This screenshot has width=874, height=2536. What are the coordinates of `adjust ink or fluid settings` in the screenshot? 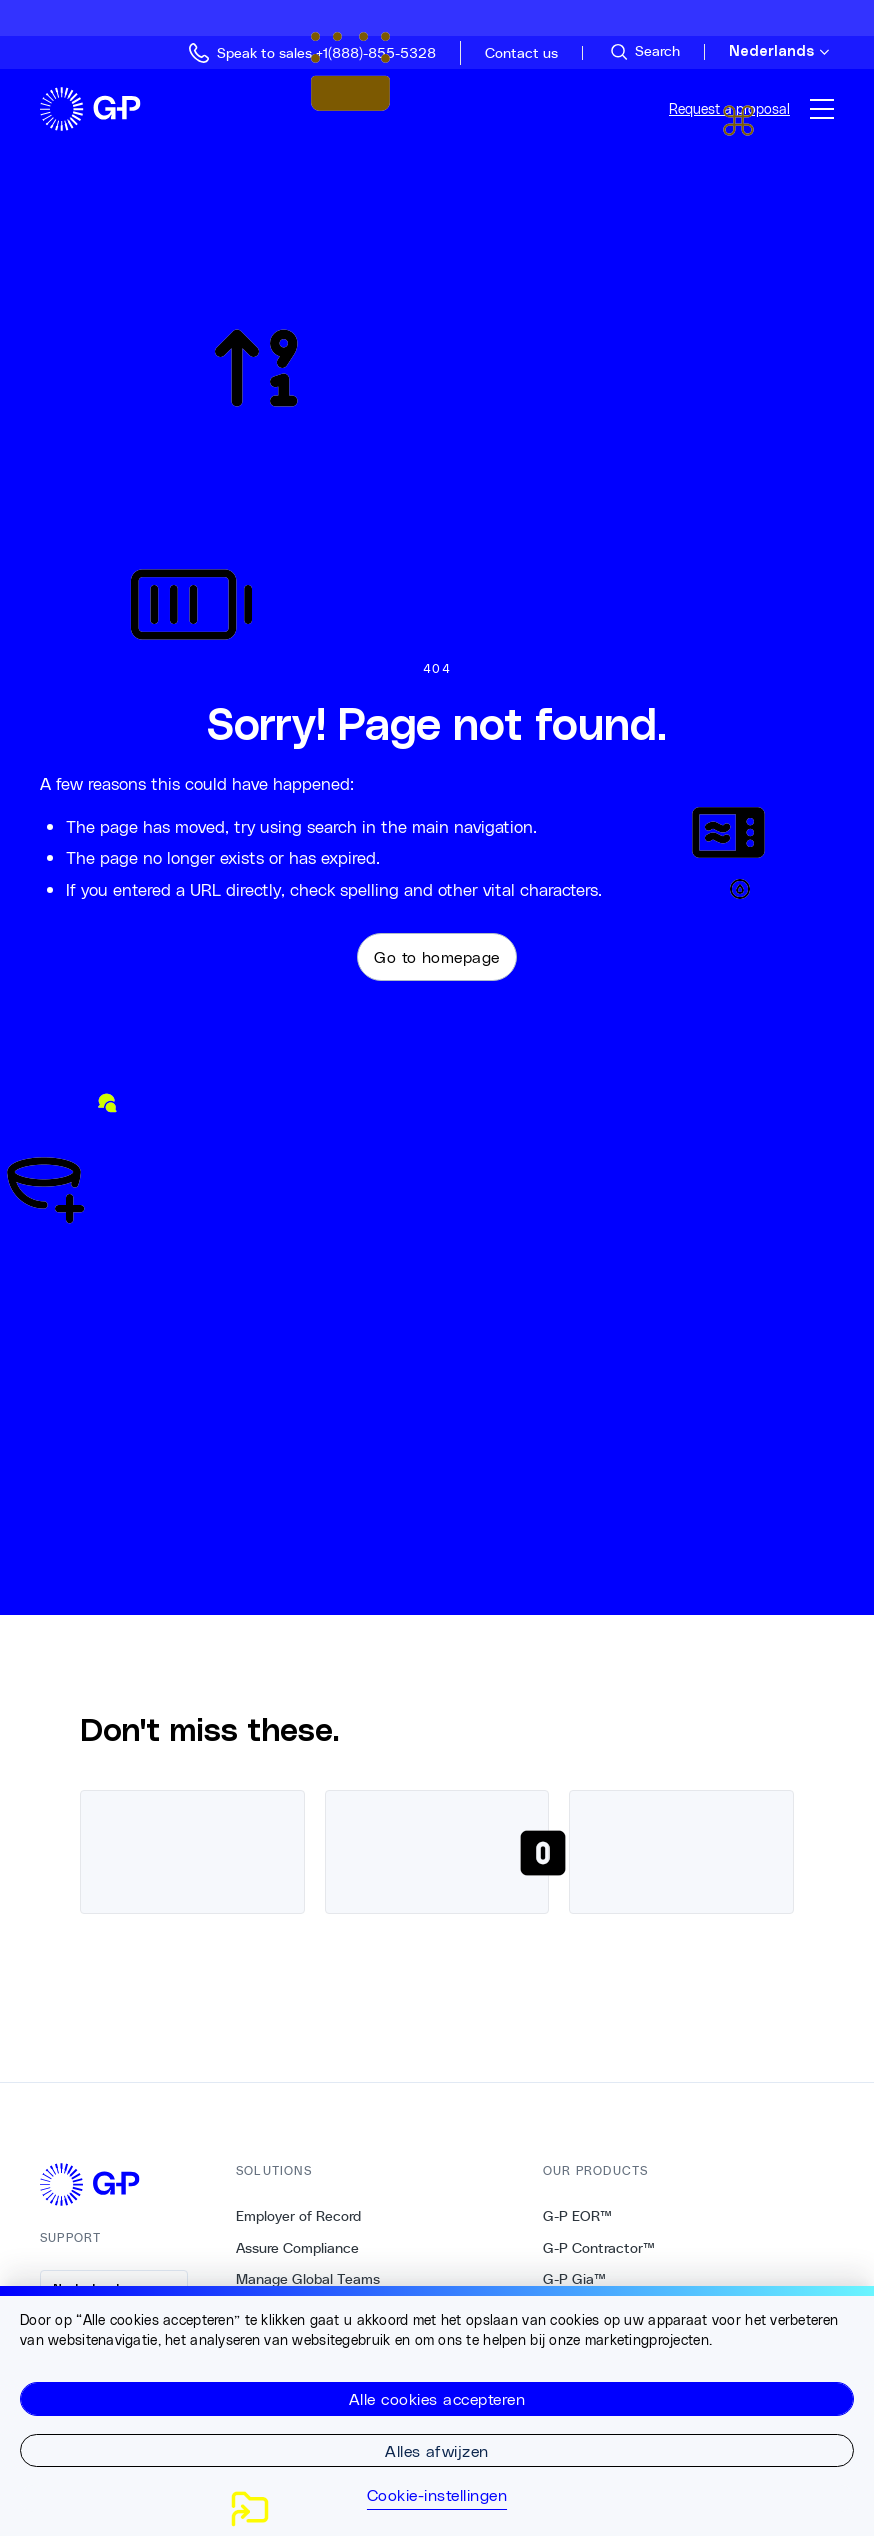 It's located at (740, 889).